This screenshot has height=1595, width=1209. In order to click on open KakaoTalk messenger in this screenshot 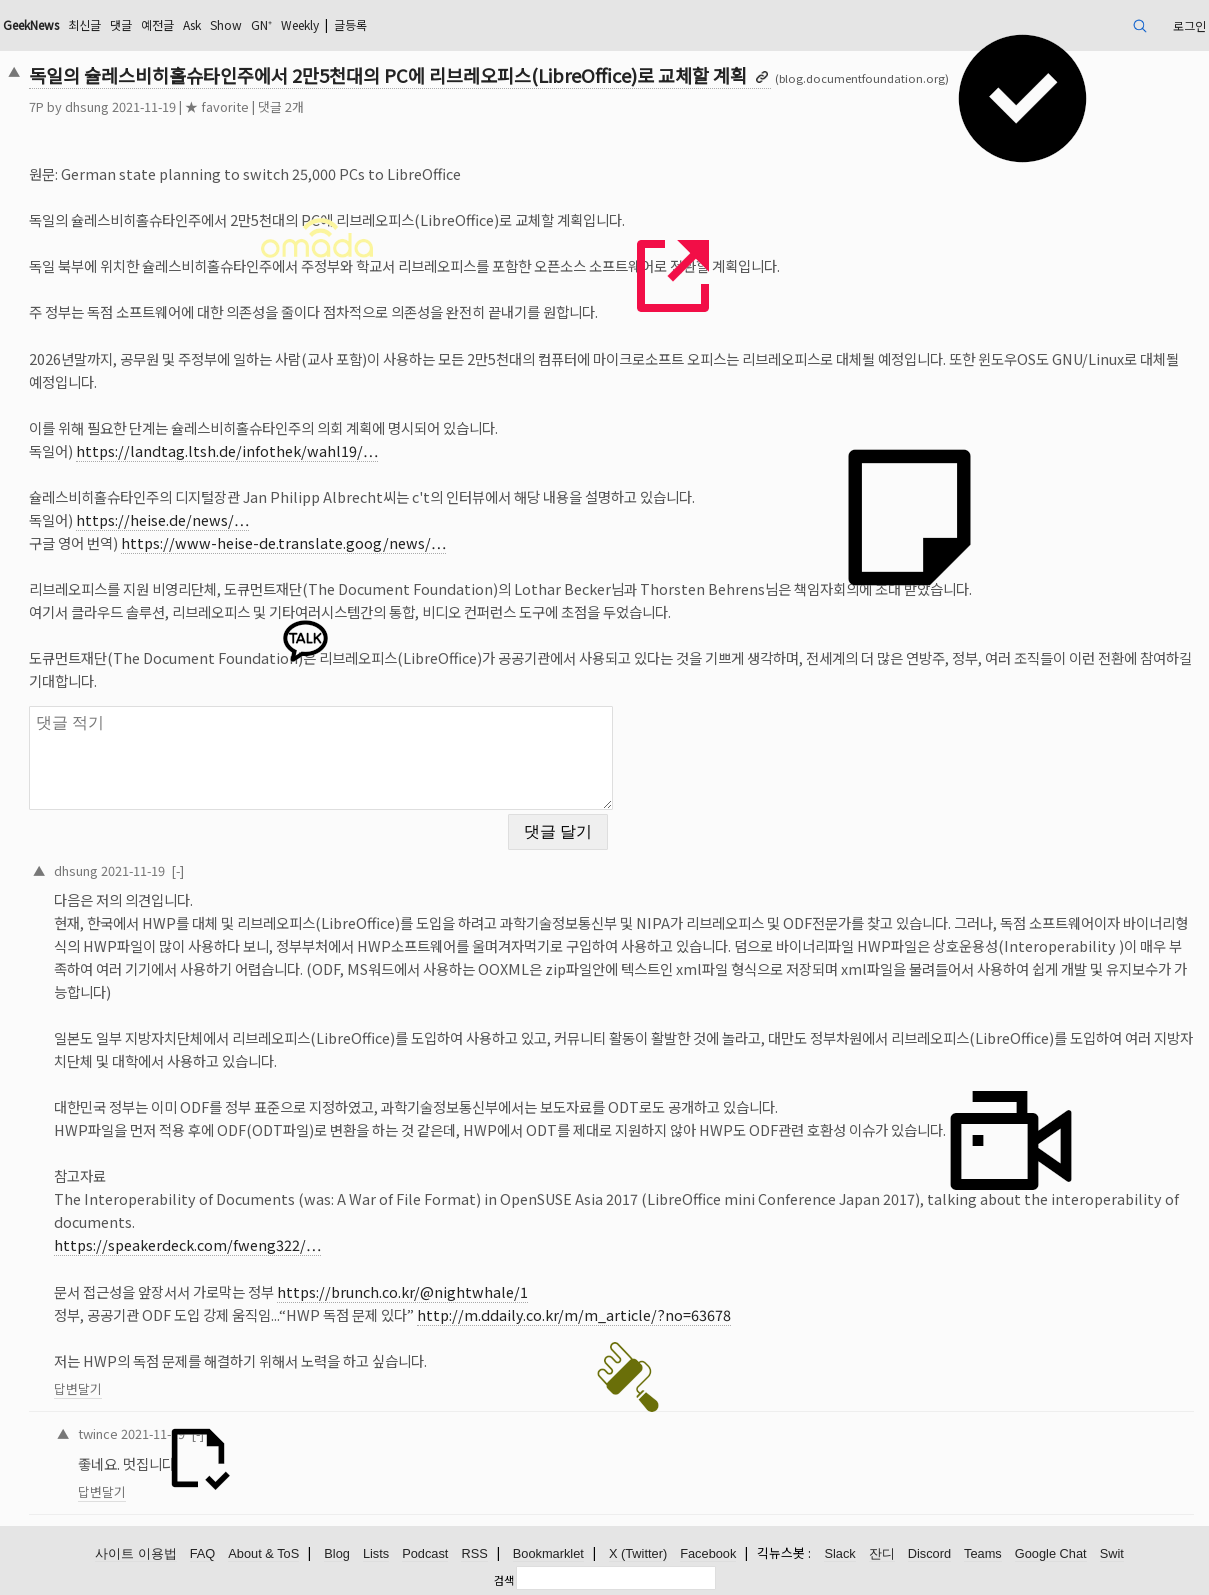, I will do `click(305, 639)`.